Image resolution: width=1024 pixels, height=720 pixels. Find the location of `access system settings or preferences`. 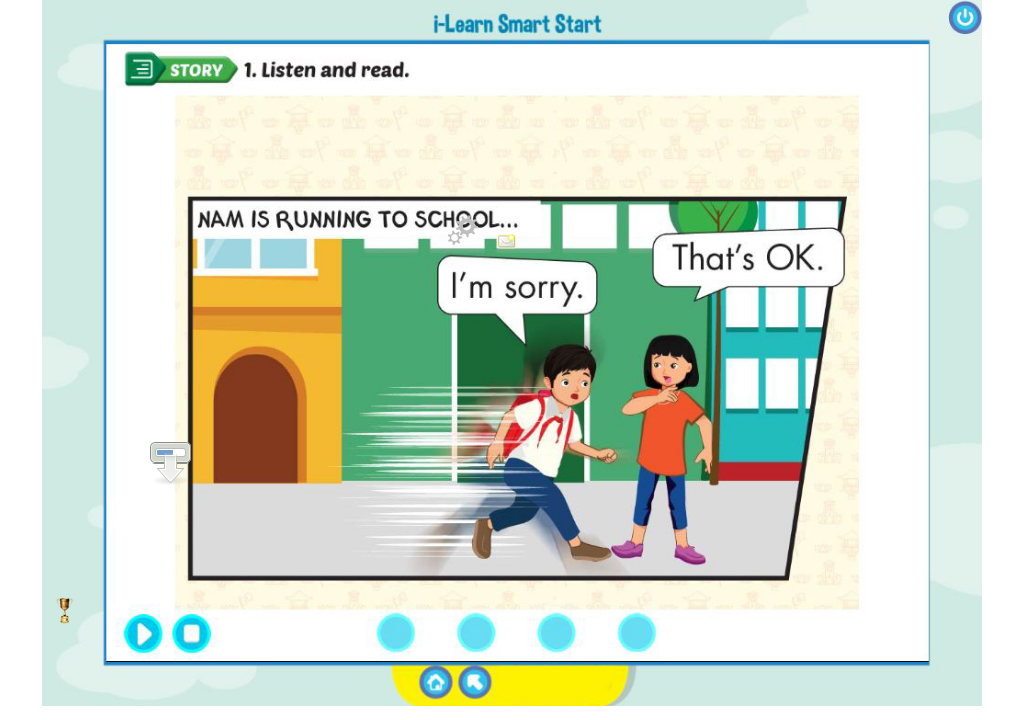

access system settings or preferences is located at coordinates (462, 231).